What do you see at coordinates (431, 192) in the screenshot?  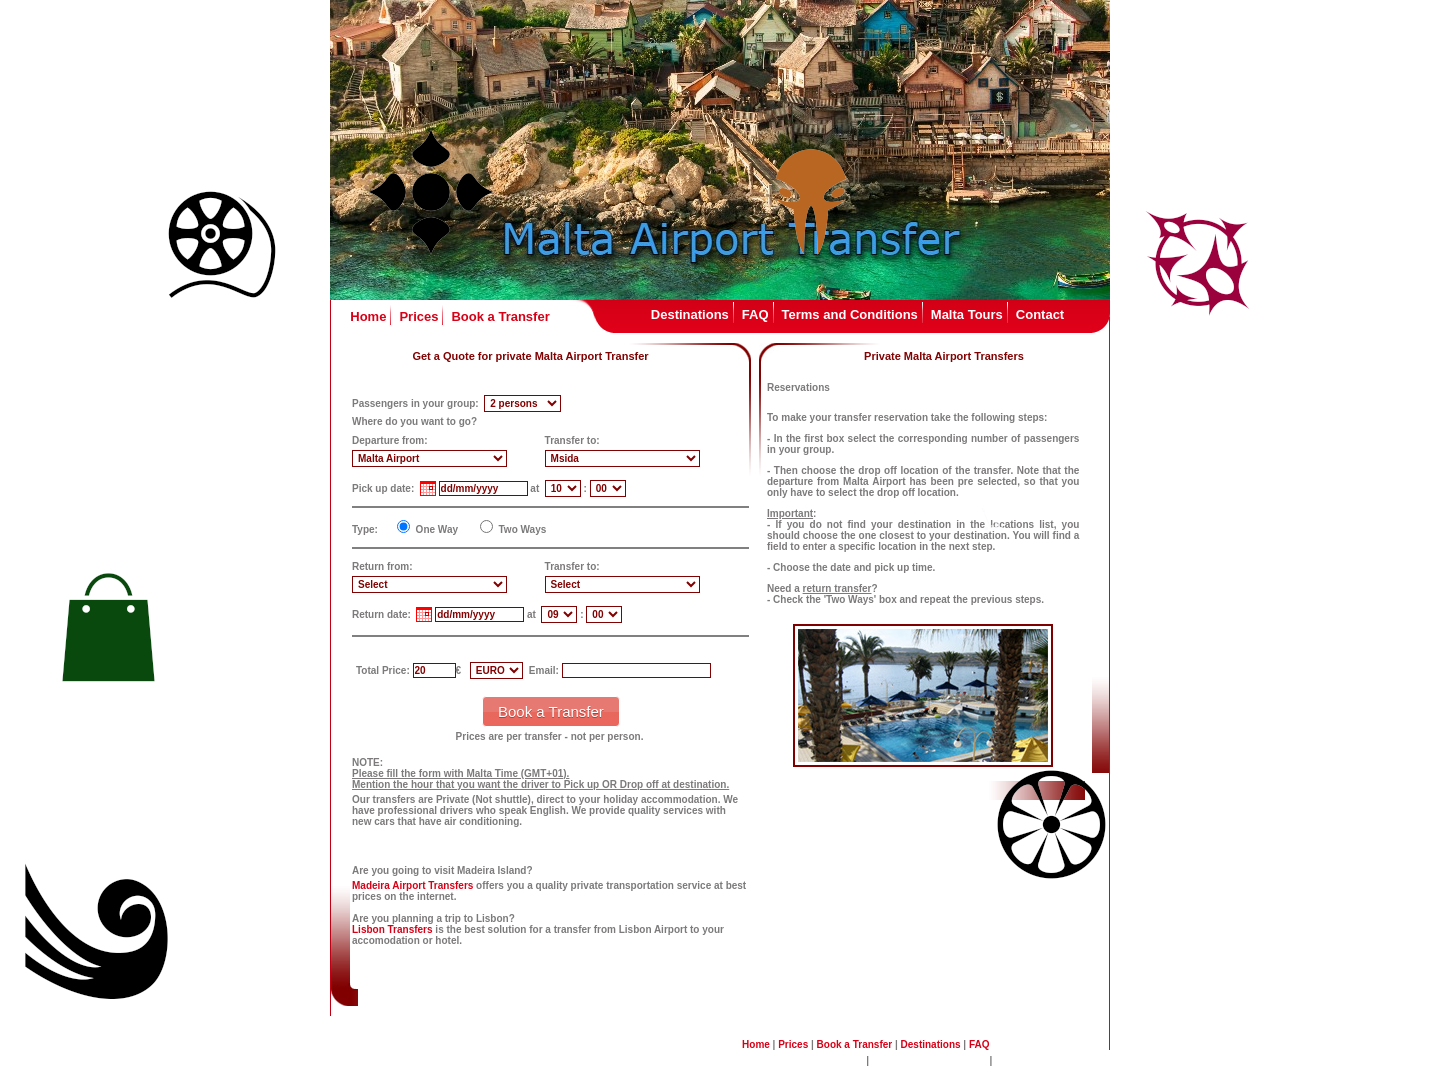 I see `indicates luck or chance-based game mechanic` at bounding box center [431, 192].